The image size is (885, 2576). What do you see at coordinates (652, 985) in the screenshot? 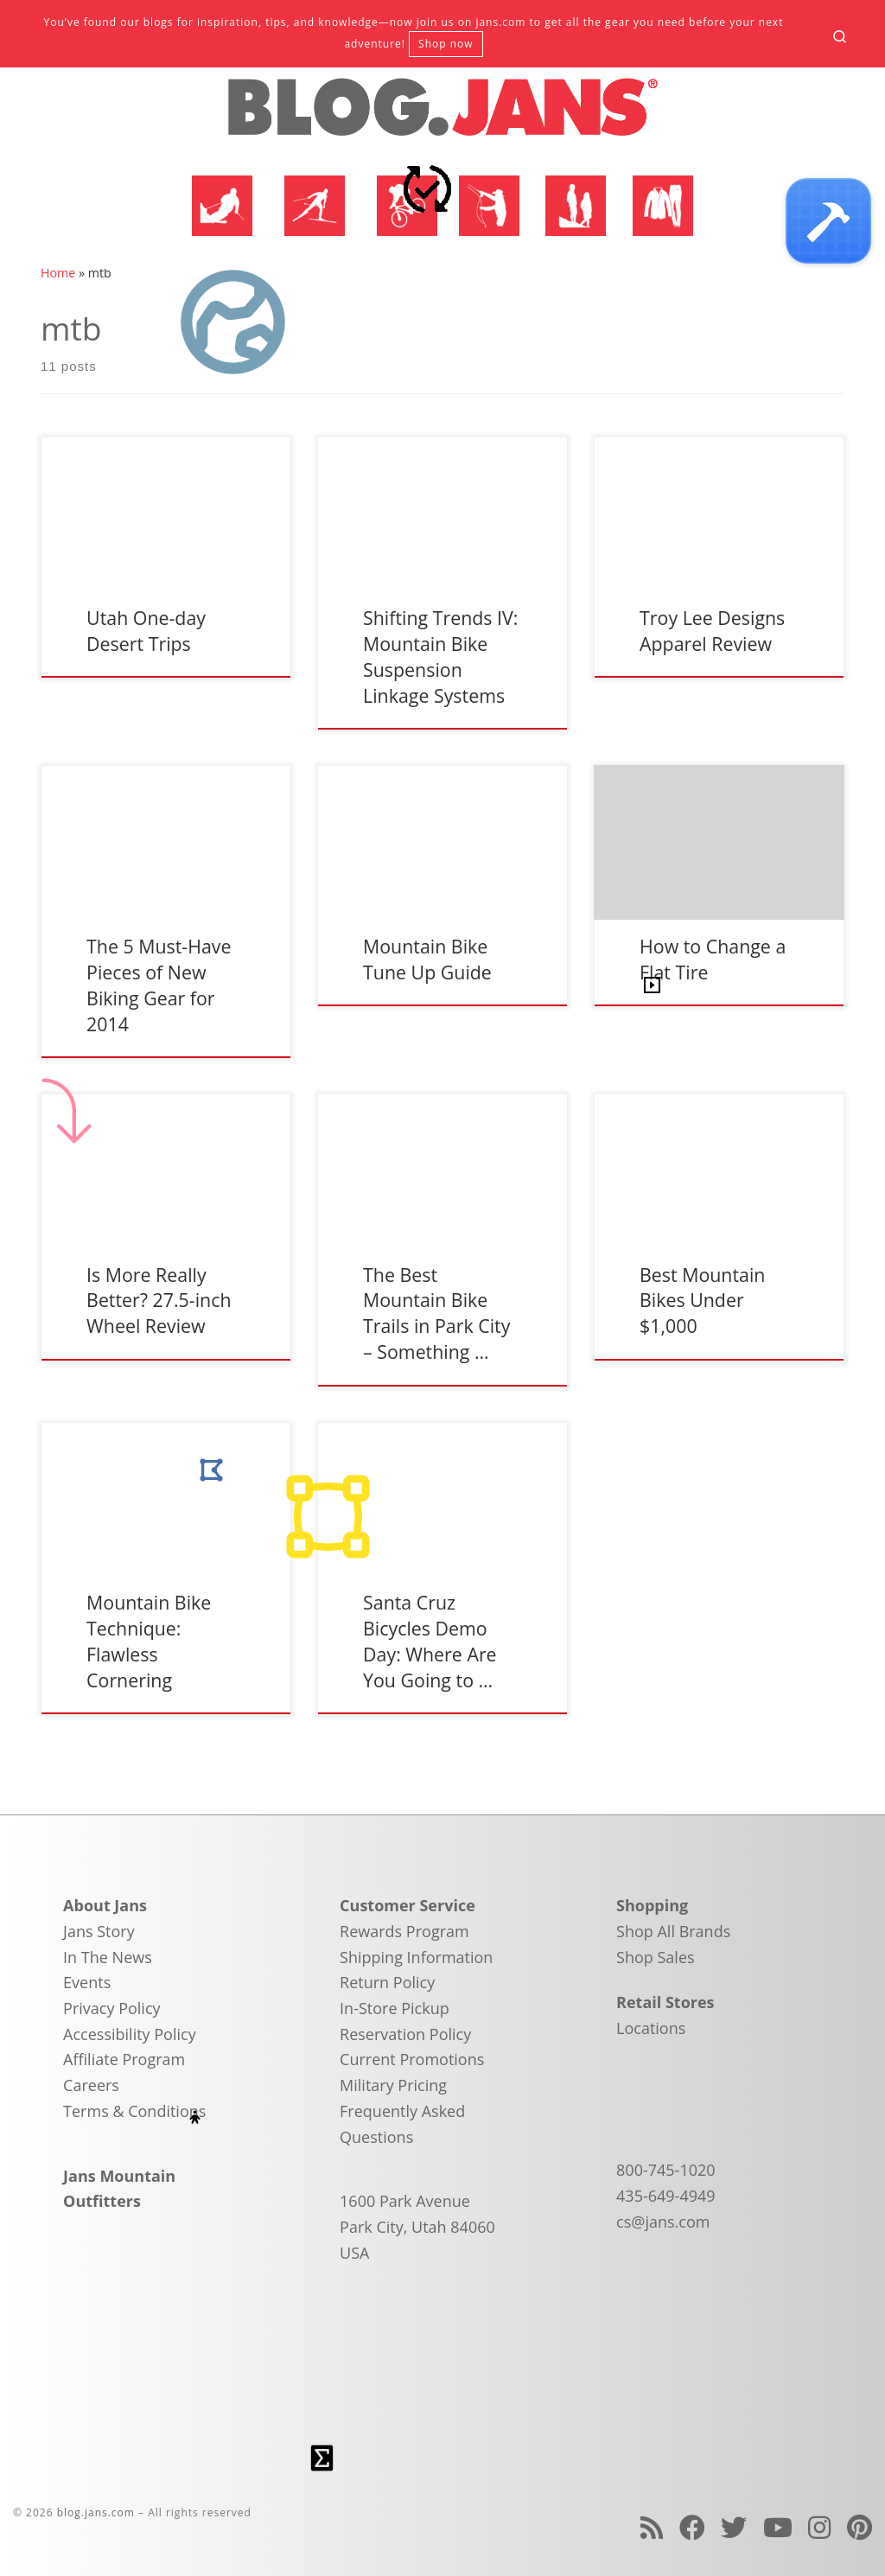
I see `start a slideshow presentation` at bounding box center [652, 985].